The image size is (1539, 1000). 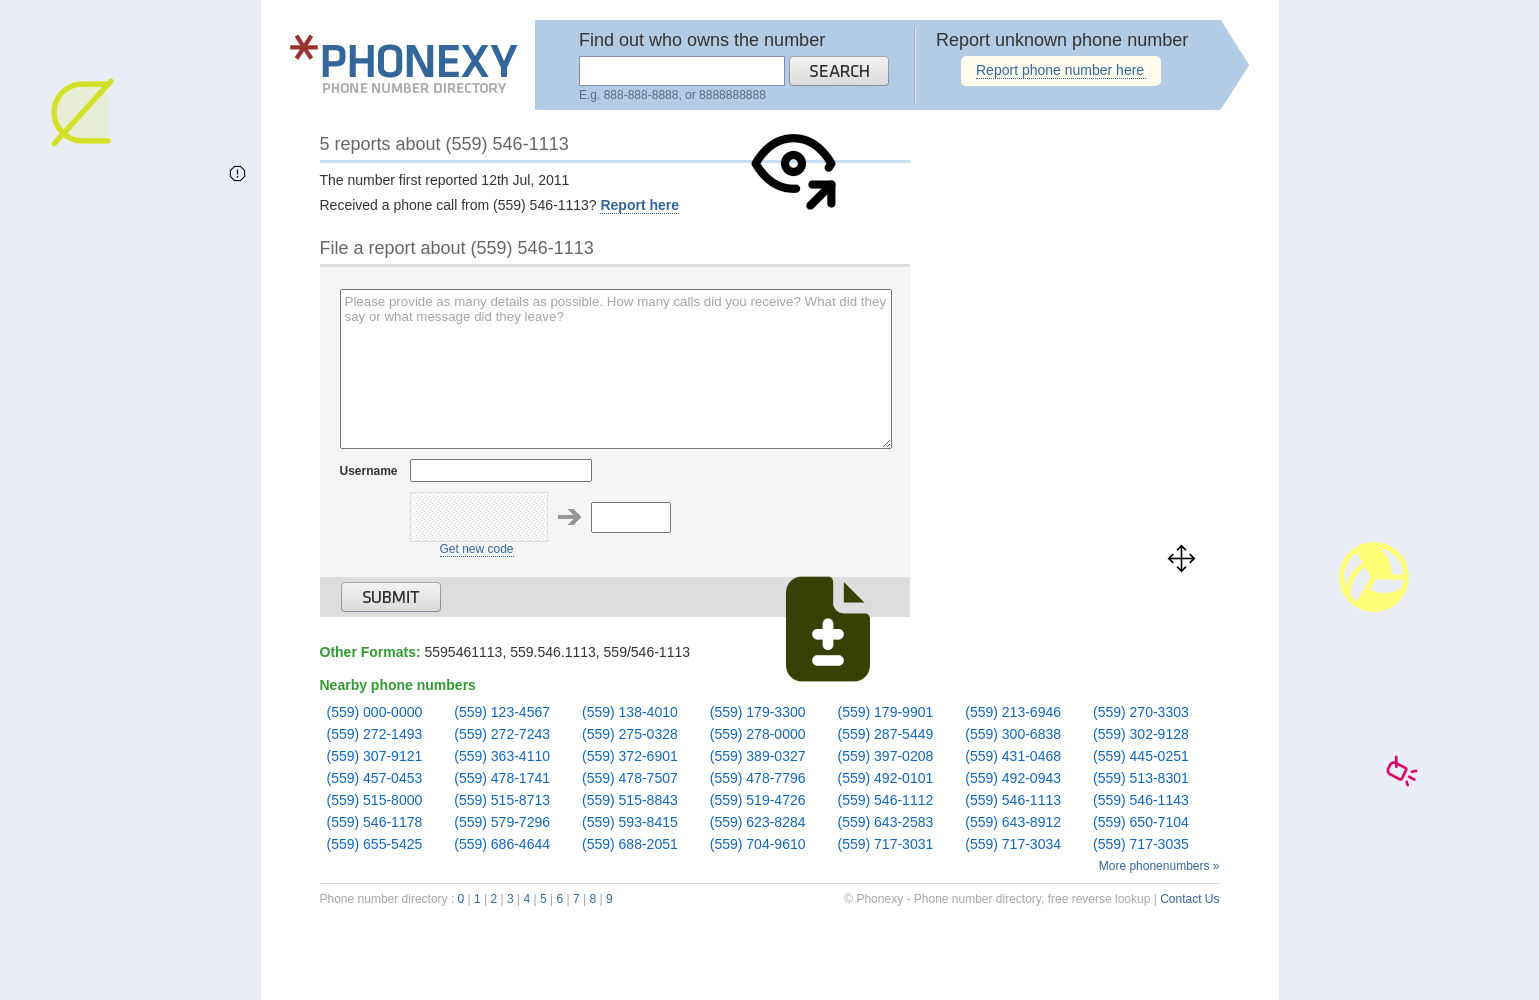 I want to click on view file differences or changes, so click(x=828, y=629).